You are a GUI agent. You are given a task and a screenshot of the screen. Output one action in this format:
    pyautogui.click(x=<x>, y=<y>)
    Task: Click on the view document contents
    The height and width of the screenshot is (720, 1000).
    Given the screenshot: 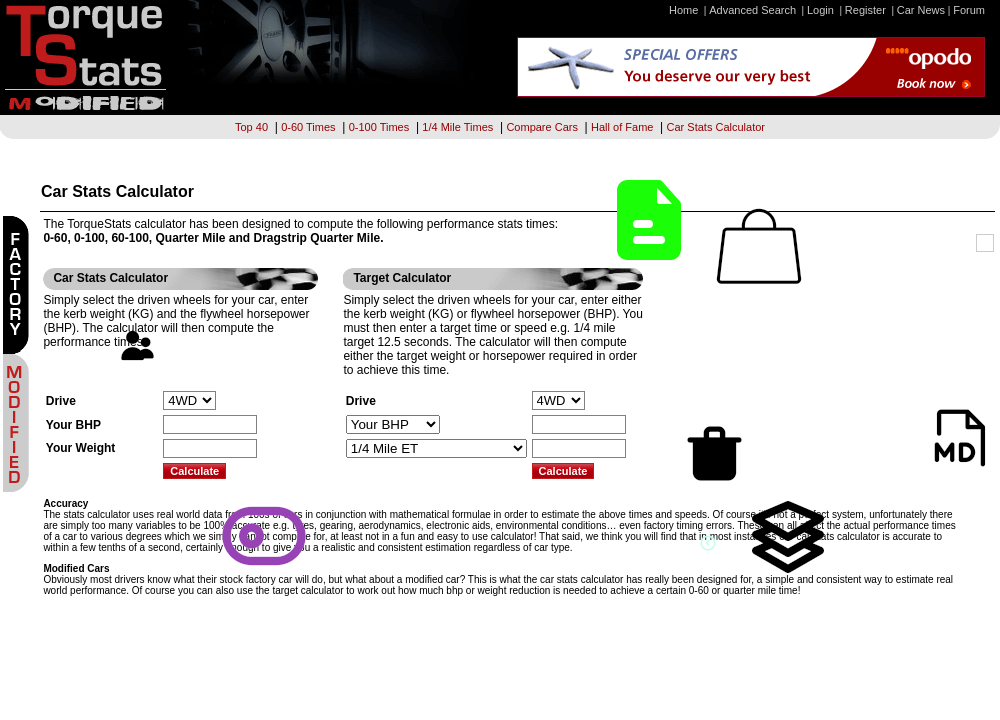 What is the action you would take?
    pyautogui.click(x=649, y=220)
    